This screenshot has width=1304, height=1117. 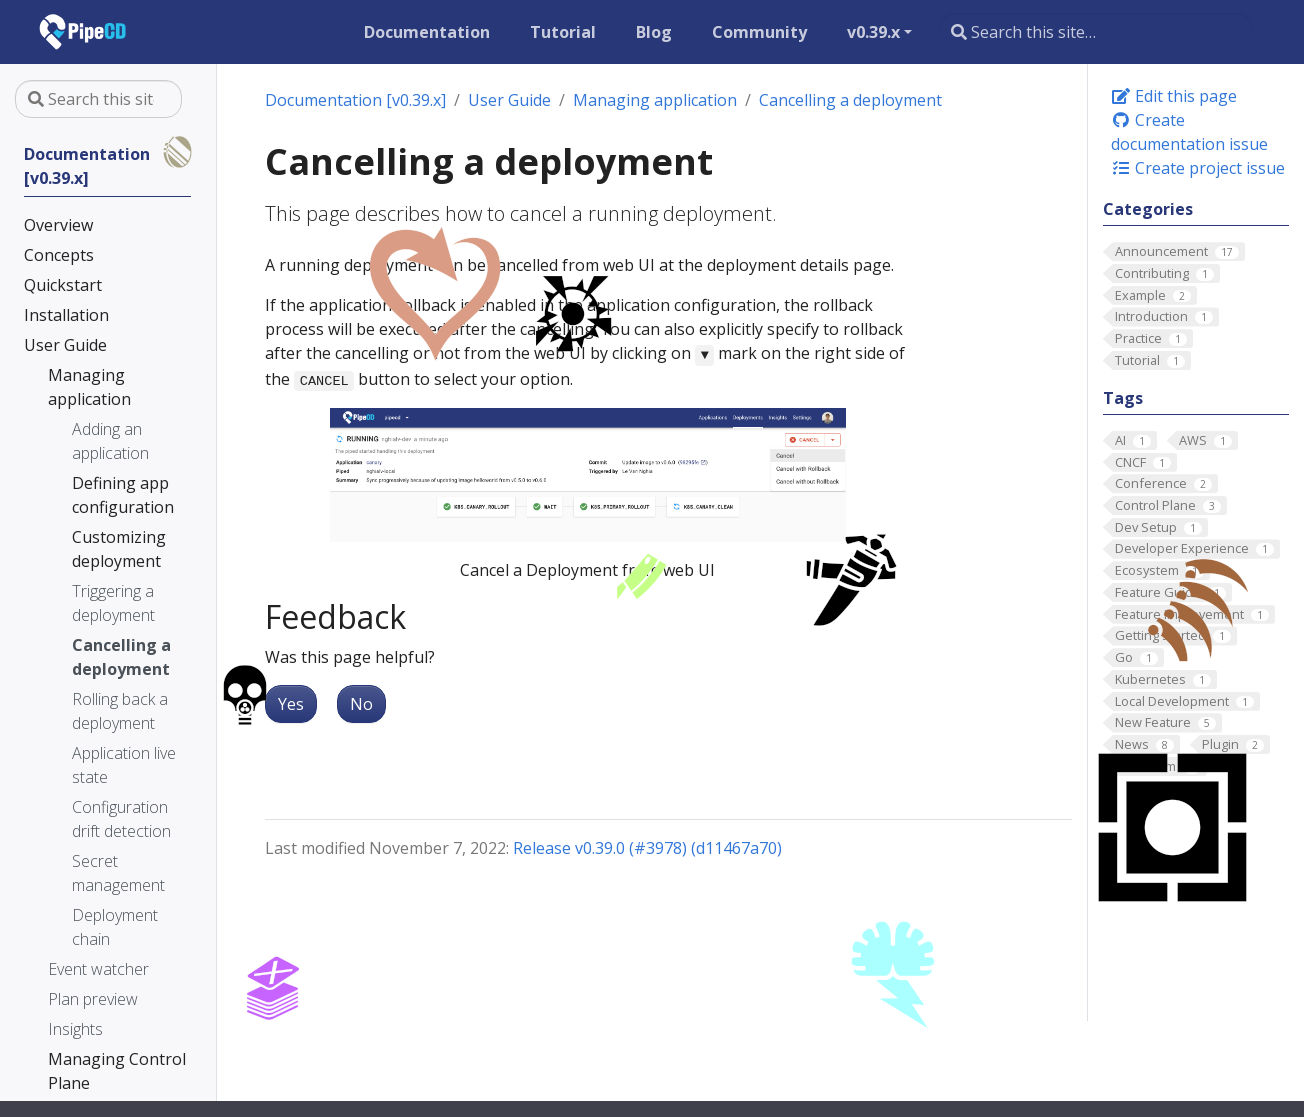 What do you see at coordinates (1199, 610) in the screenshot?
I see `indicates a claw attack or scratch ability` at bounding box center [1199, 610].